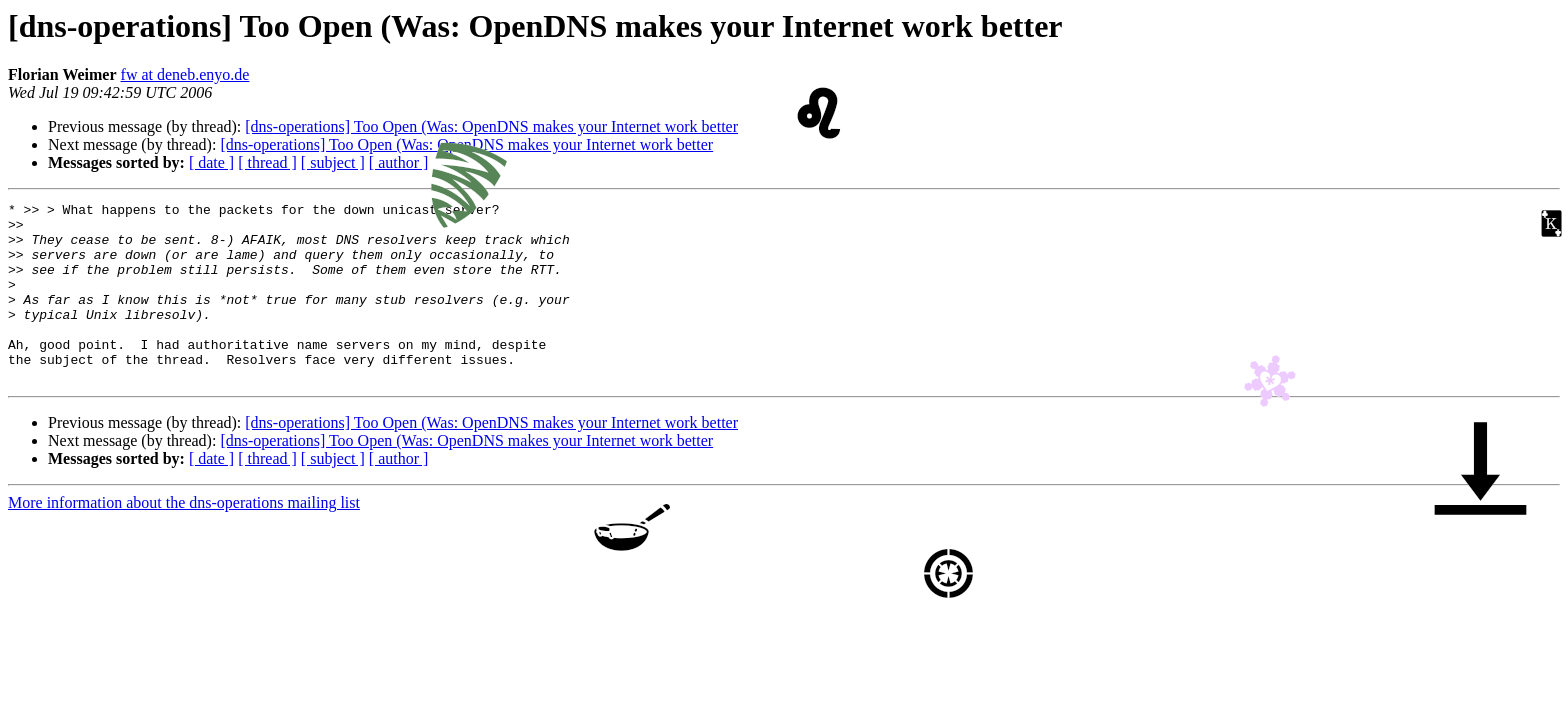 Image resolution: width=1568 pixels, height=720 pixels. Describe the element at coordinates (467, 185) in the screenshot. I see `equip zebra-patterned shield armor` at that location.